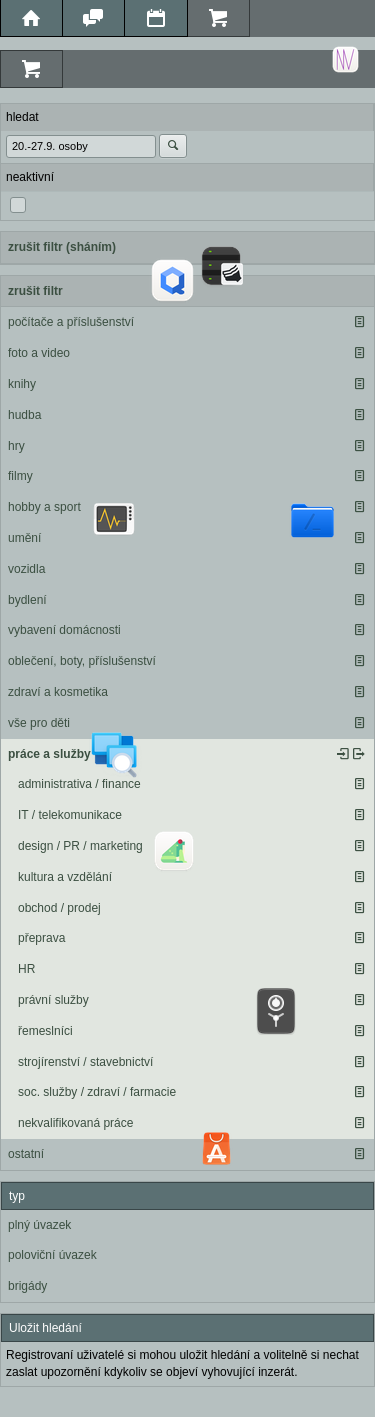 The width and height of the screenshot is (375, 1417). What do you see at coordinates (172, 280) in the screenshot?
I see `open qubes os application` at bounding box center [172, 280].